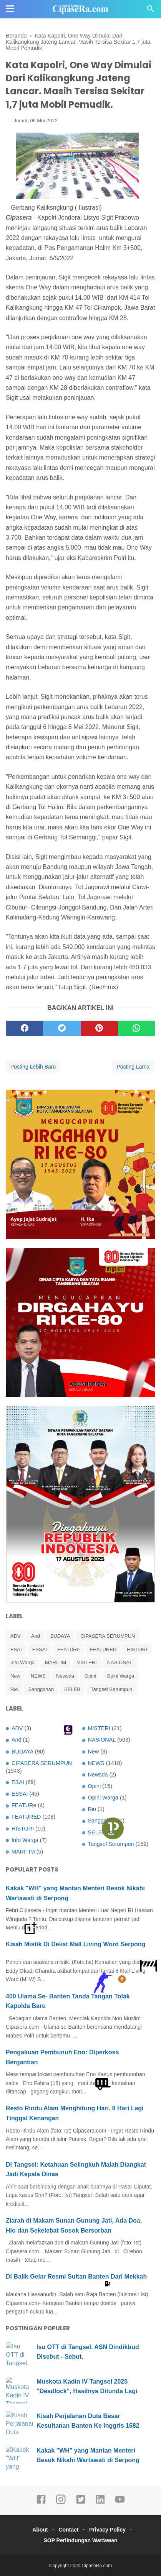  What do you see at coordinates (115, 1269) in the screenshot?
I see `npm package manager logo` at bounding box center [115, 1269].